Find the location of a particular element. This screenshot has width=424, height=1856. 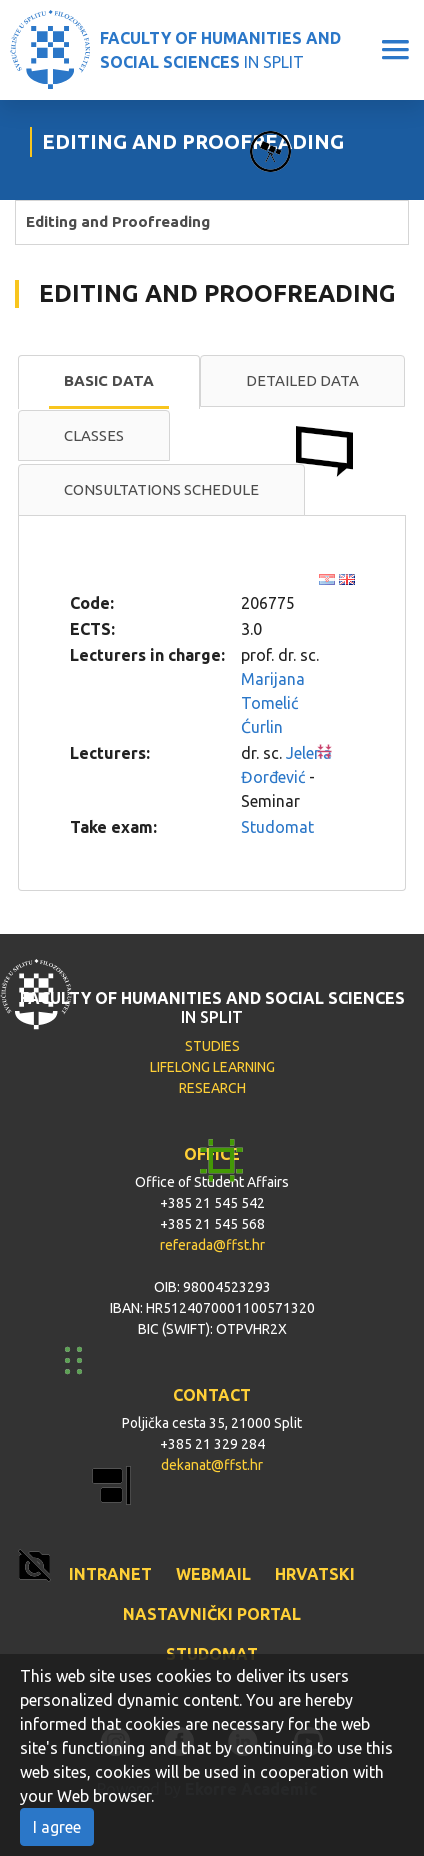

camera is disabled or turned off is located at coordinates (34, 1565).